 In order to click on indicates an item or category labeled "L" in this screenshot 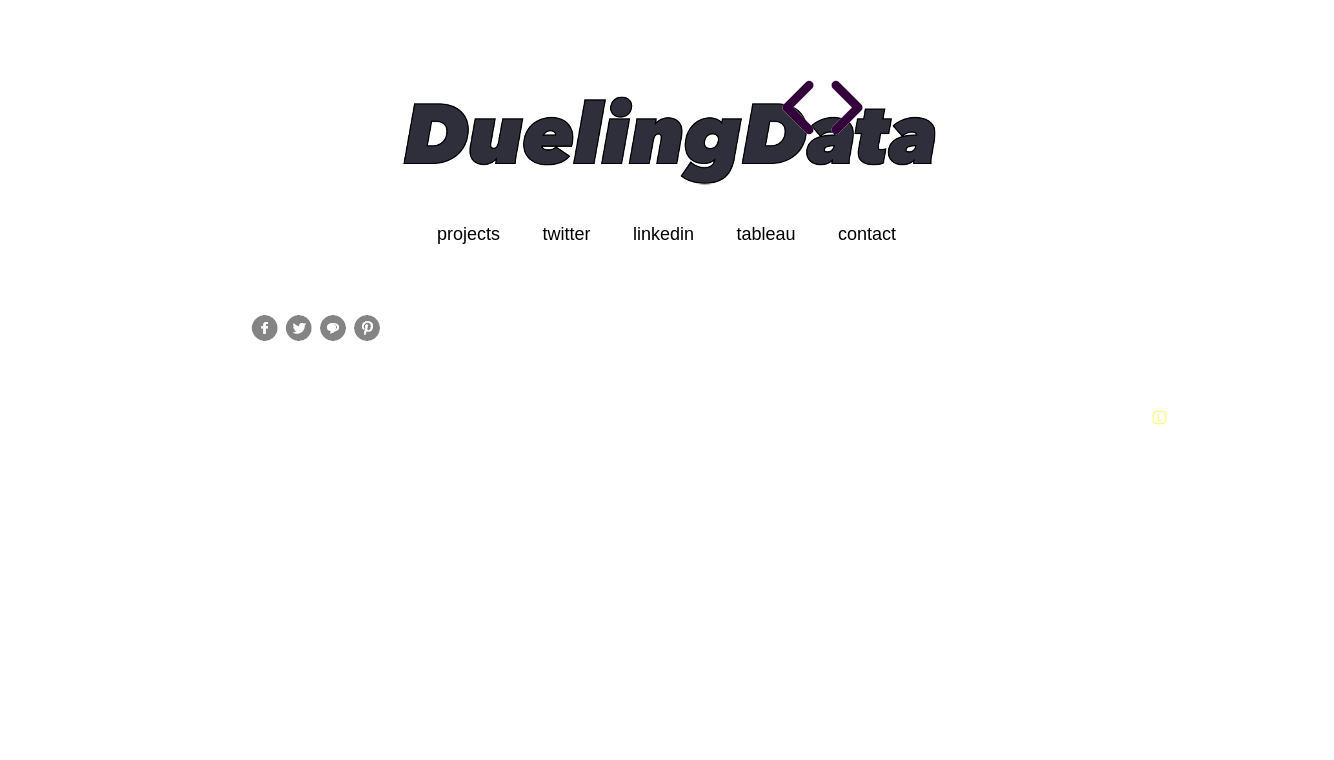, I will do `click(1159, 417)`.